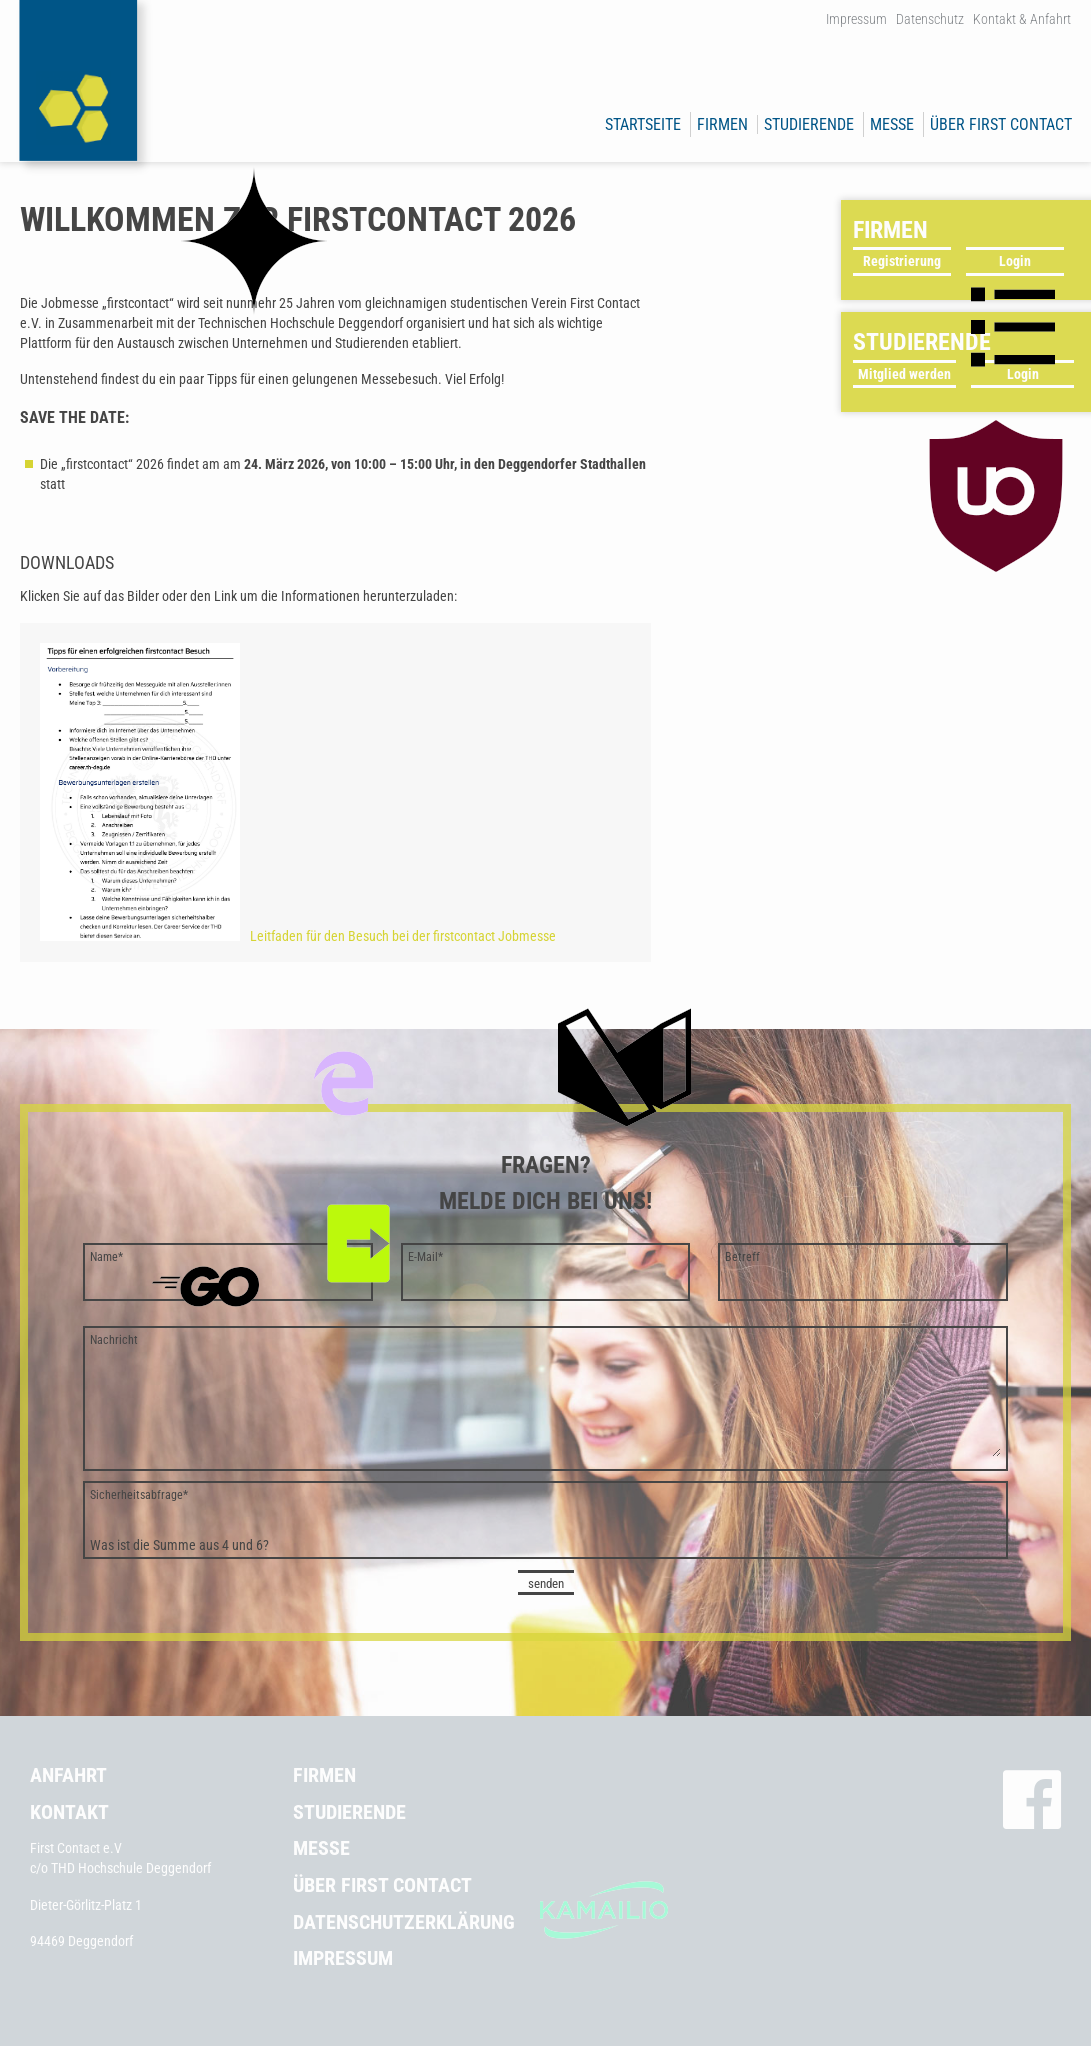 This screenshot has width=1091, height=2046. I want to click on log out of your account, so click(358, 1243).